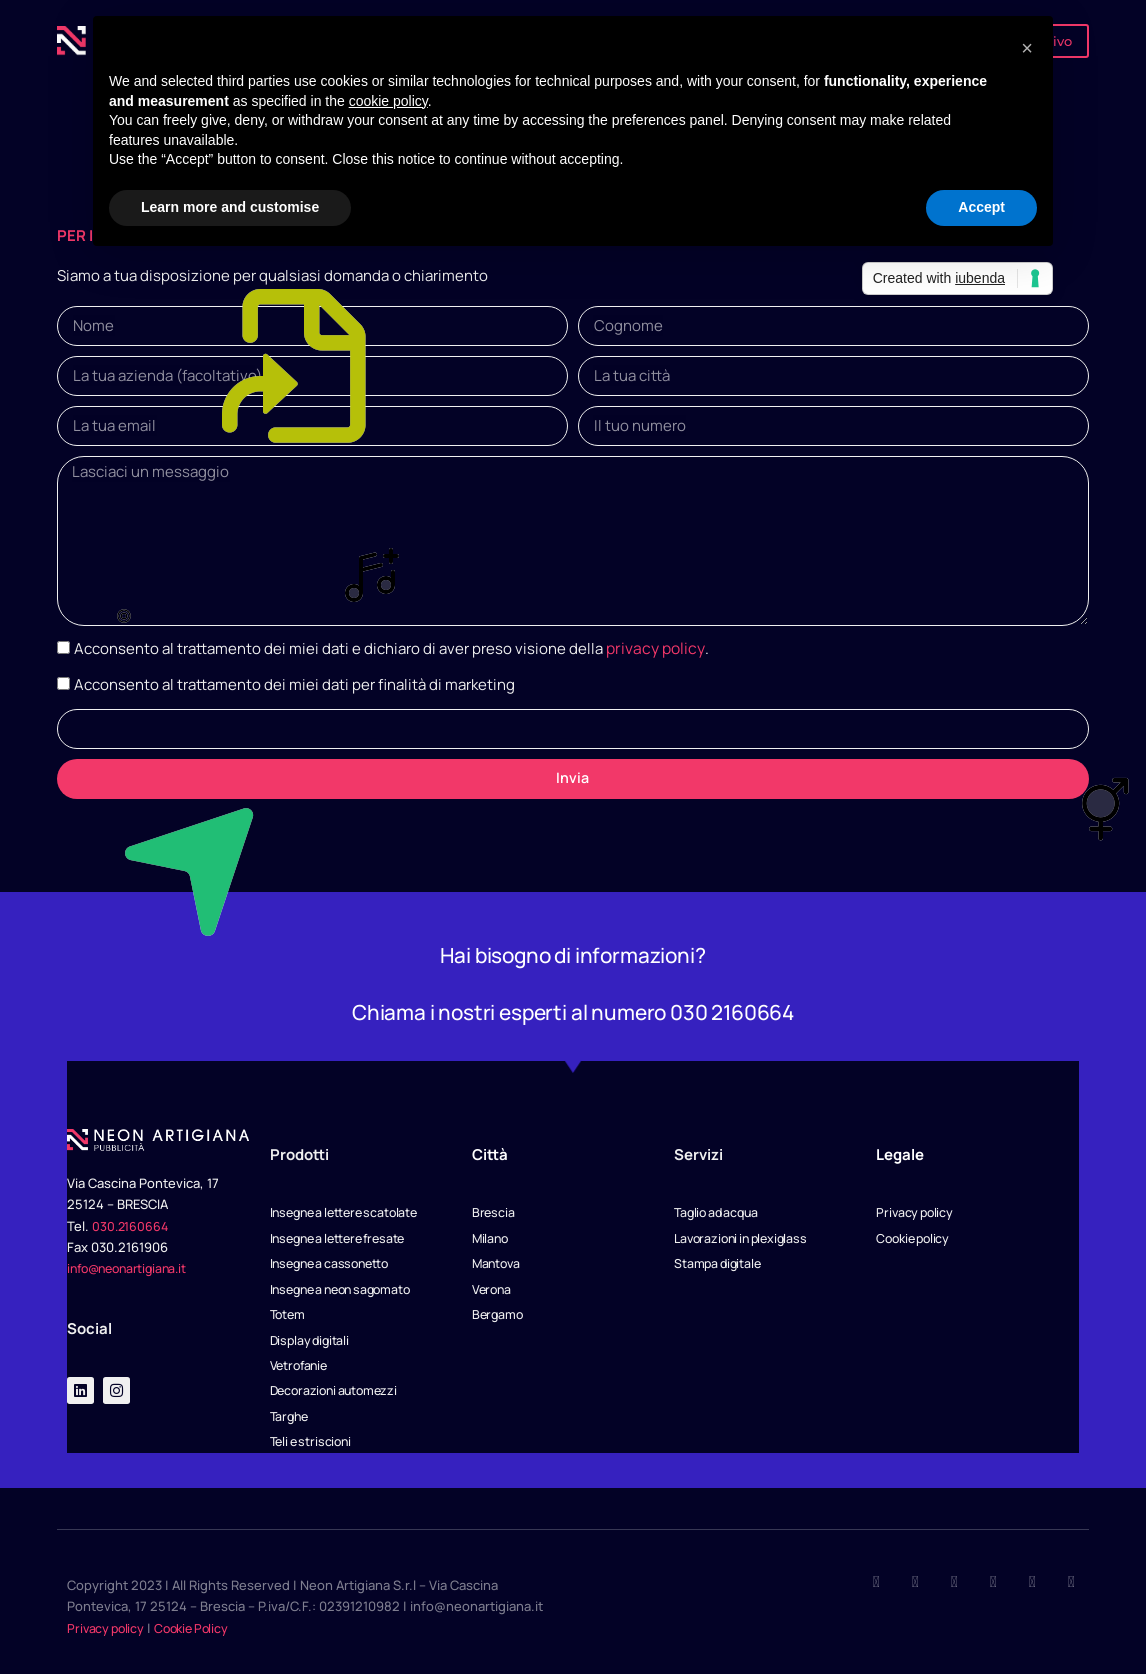 The image size is (1146, 1674). Describe the element at coordinates (124, 616) in the screenshot. I see `select a single option from a list` at that location.